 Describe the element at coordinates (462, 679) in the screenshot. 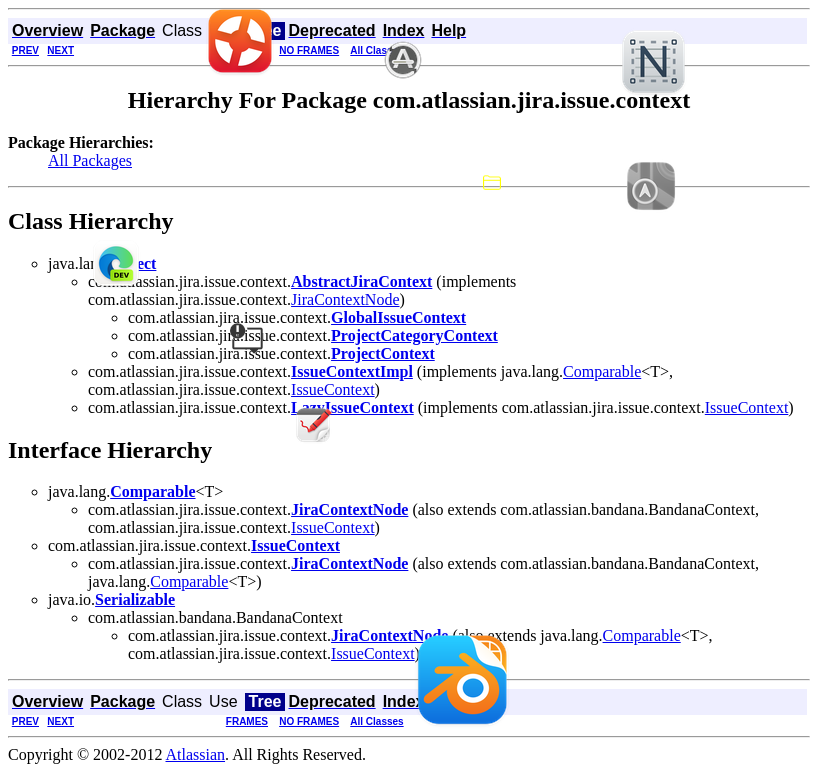

I see `open Blender 3D modeling application` at that location.